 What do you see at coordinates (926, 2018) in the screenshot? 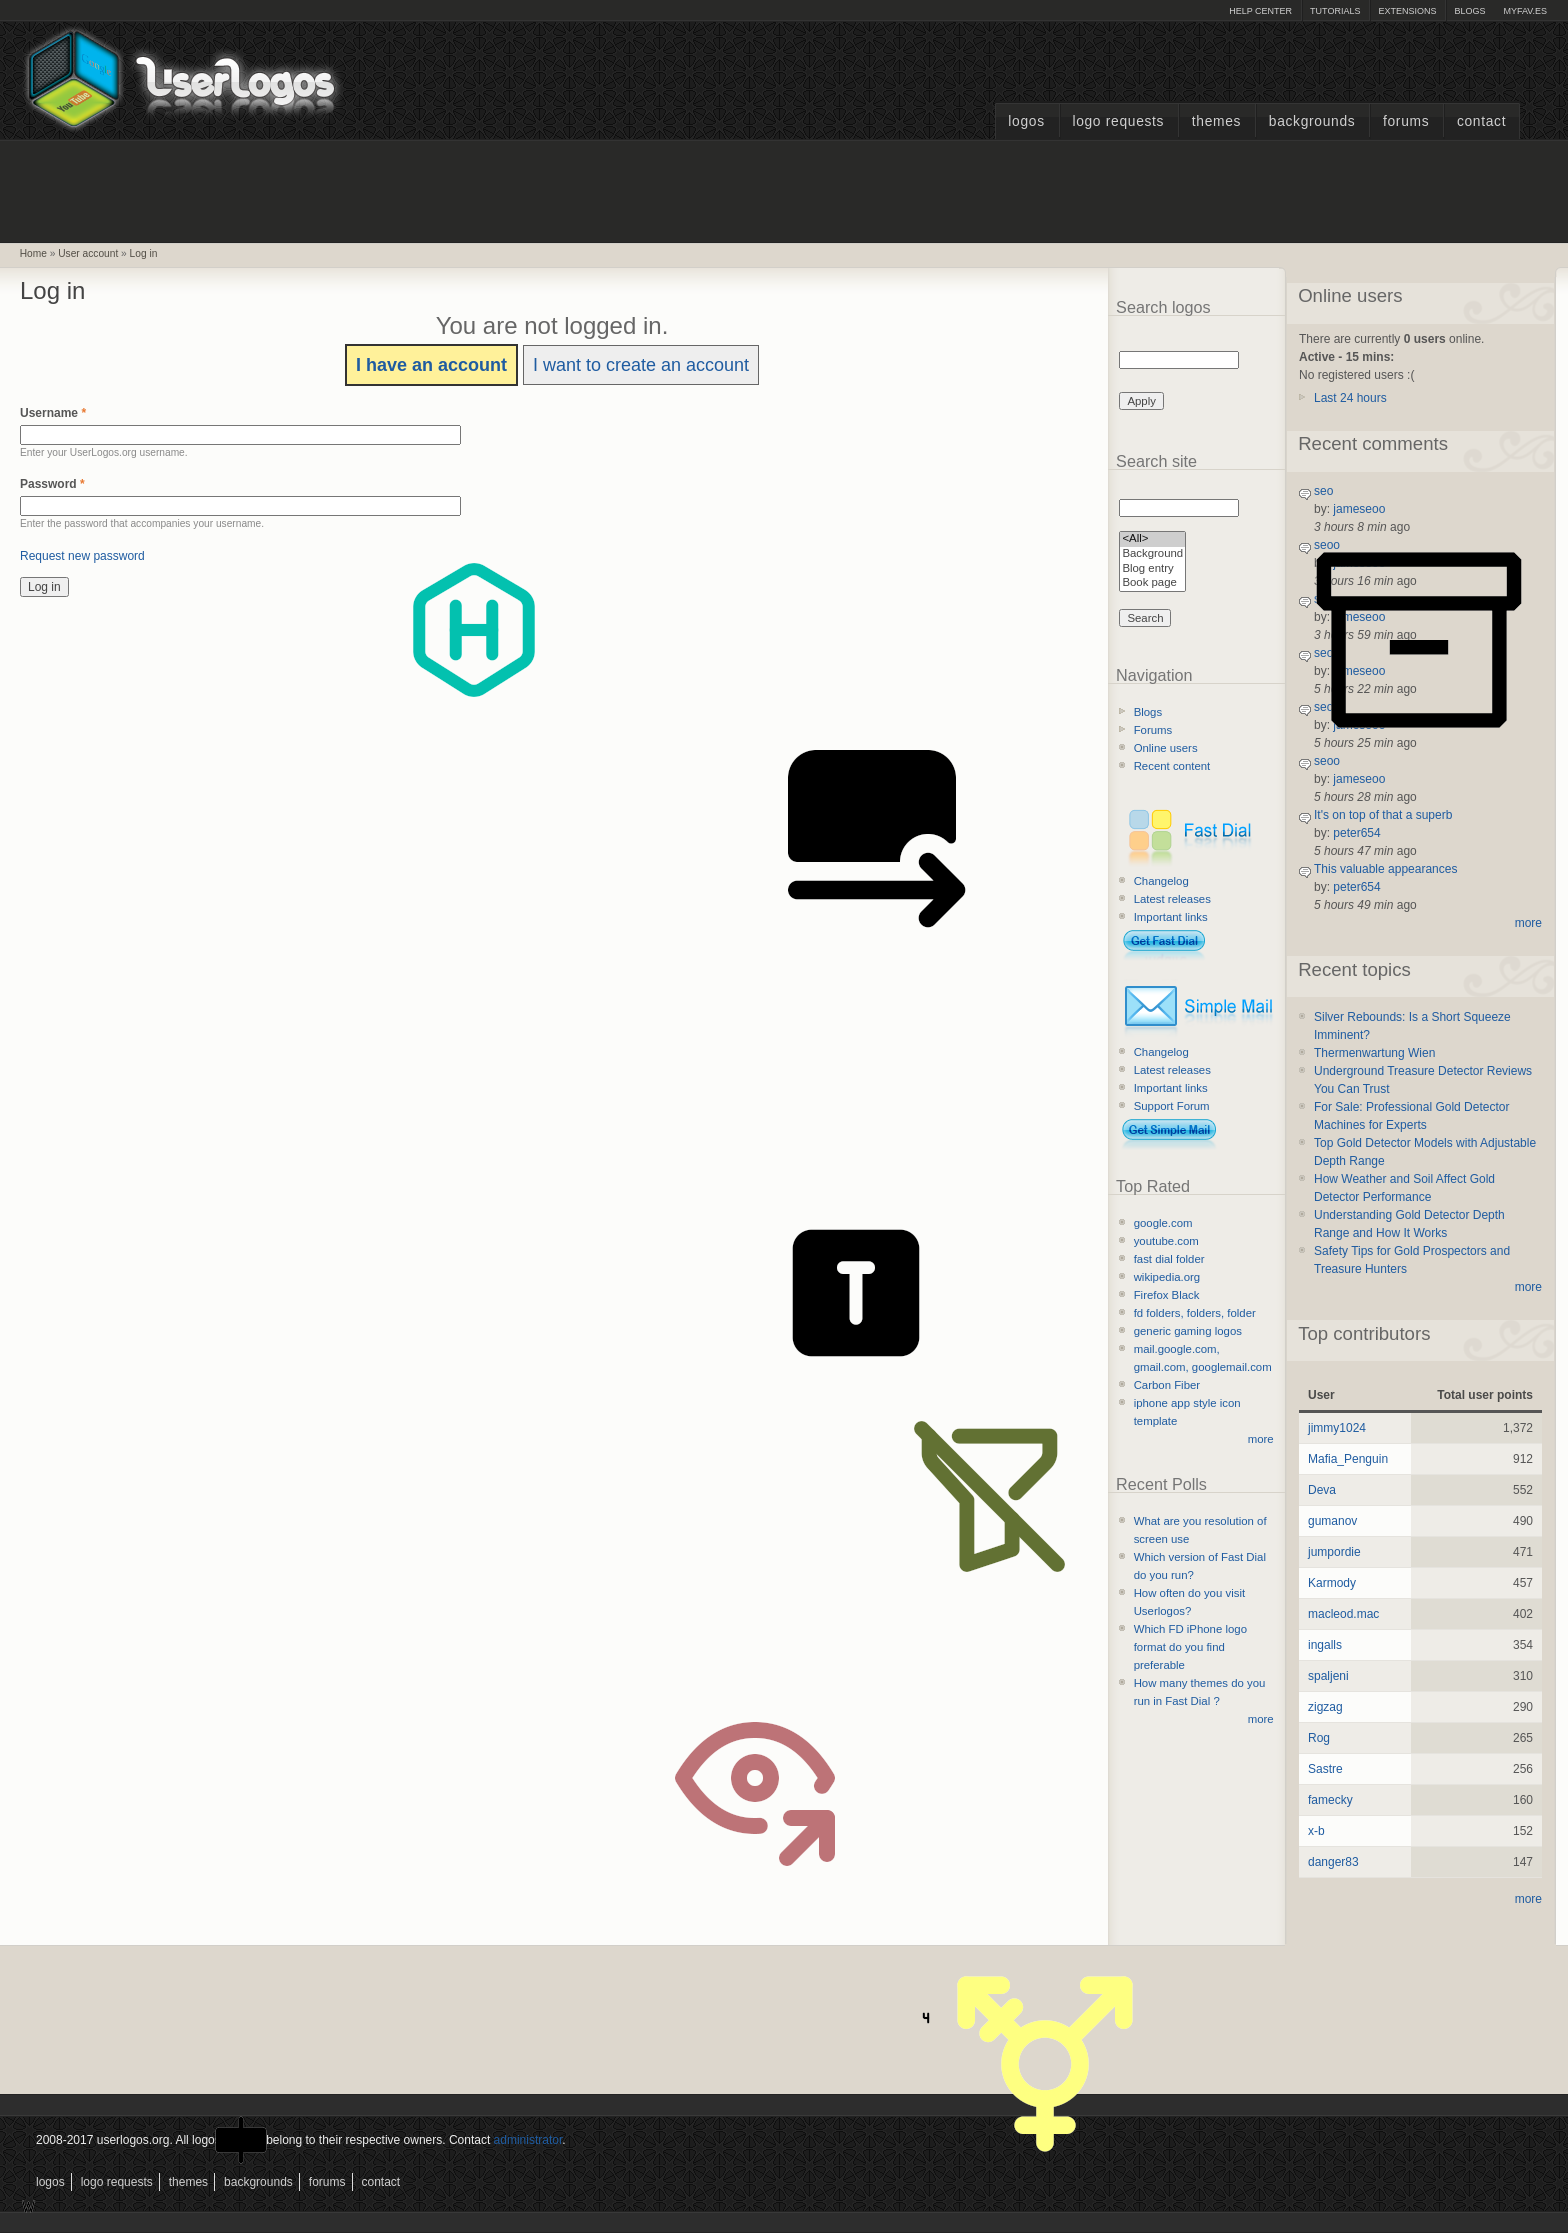
I see `indicates step 4 in a multi-step process` at bounding box center [926, 2018].